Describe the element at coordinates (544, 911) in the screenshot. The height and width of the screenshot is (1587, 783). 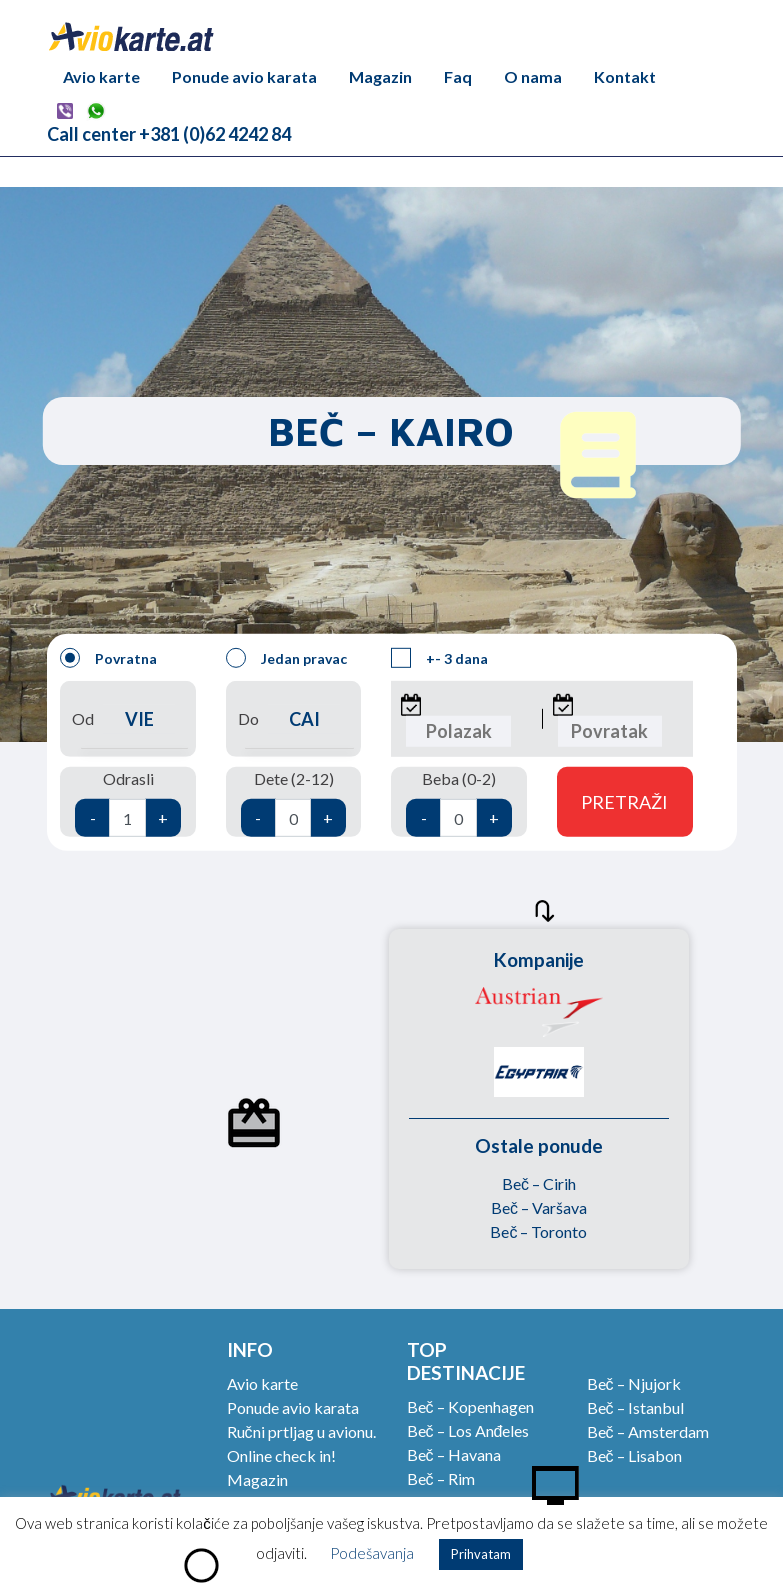
I see `redo or repeat last action` at that location.